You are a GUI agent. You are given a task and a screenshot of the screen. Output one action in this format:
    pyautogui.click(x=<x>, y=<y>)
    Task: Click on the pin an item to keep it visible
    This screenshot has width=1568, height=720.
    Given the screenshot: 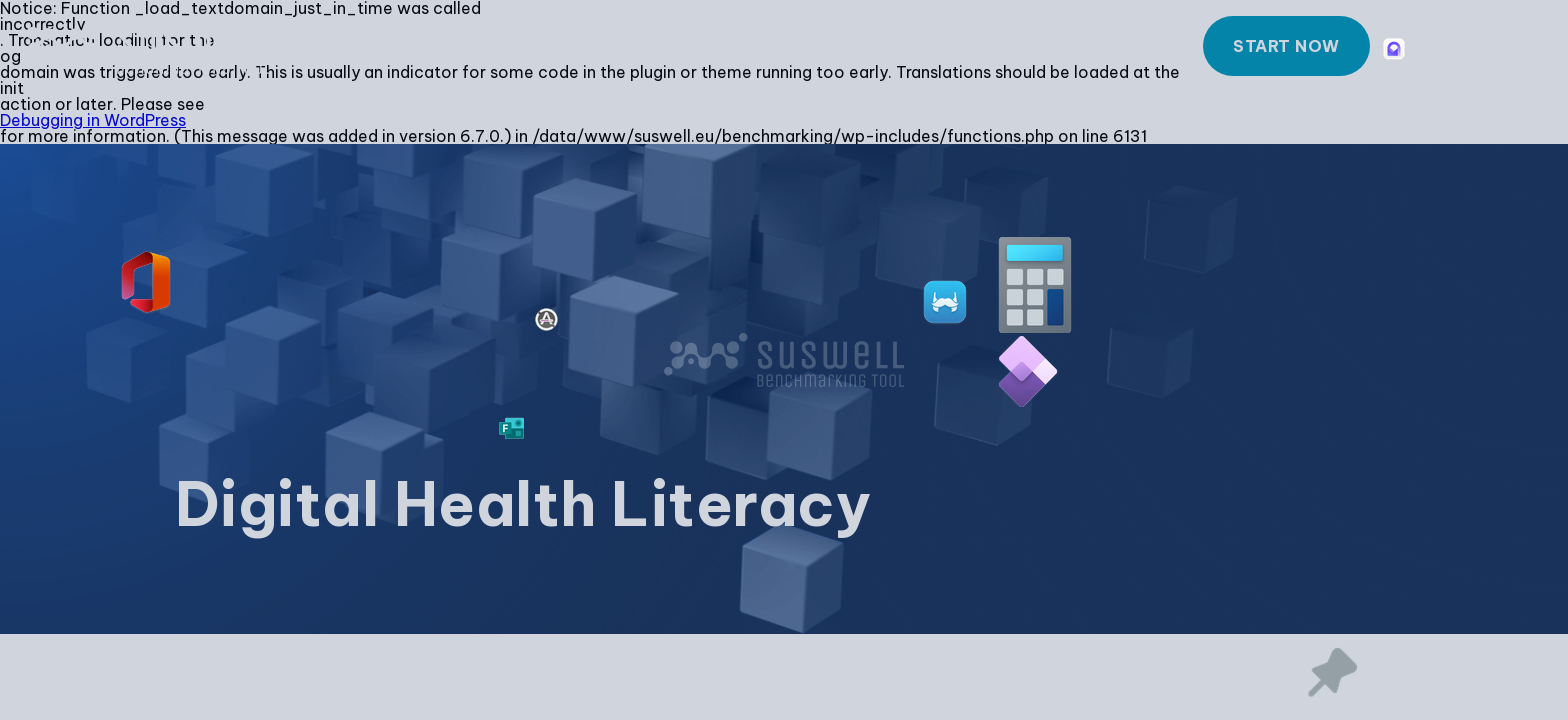 What is the action you would take?
    pyautogui.click(x=1333, y=671)
    